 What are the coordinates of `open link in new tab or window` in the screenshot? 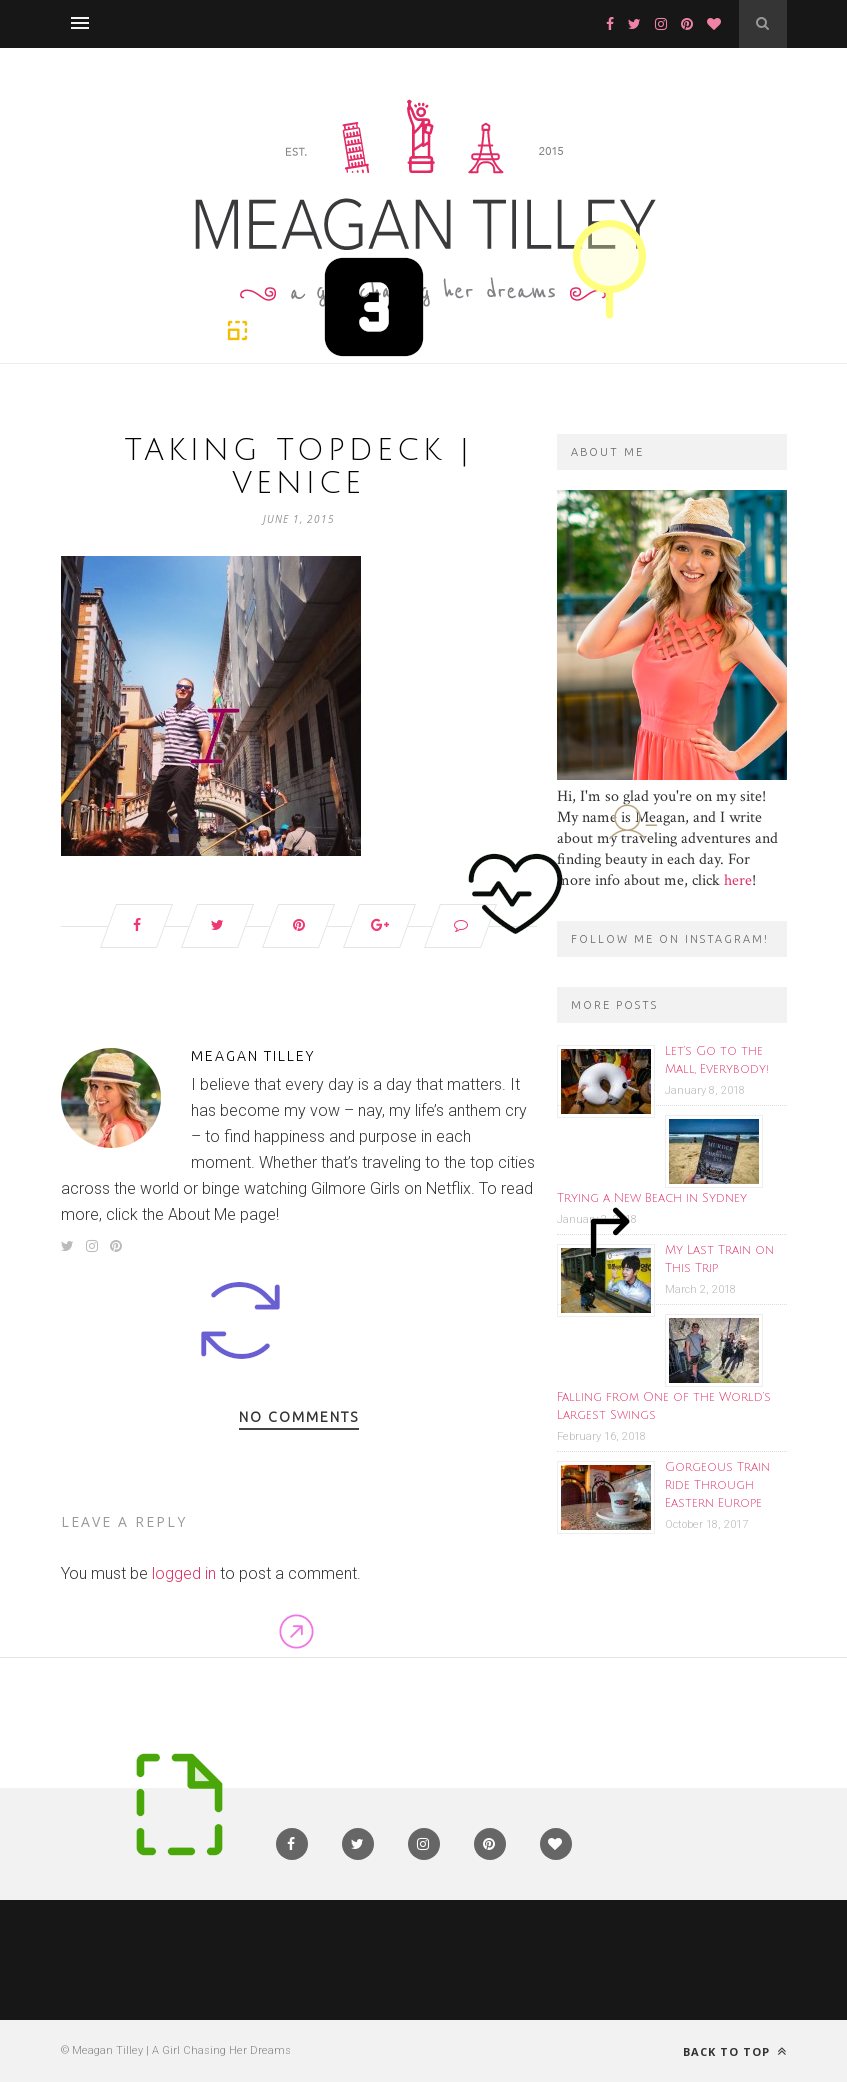 It's located at (296, 1631).